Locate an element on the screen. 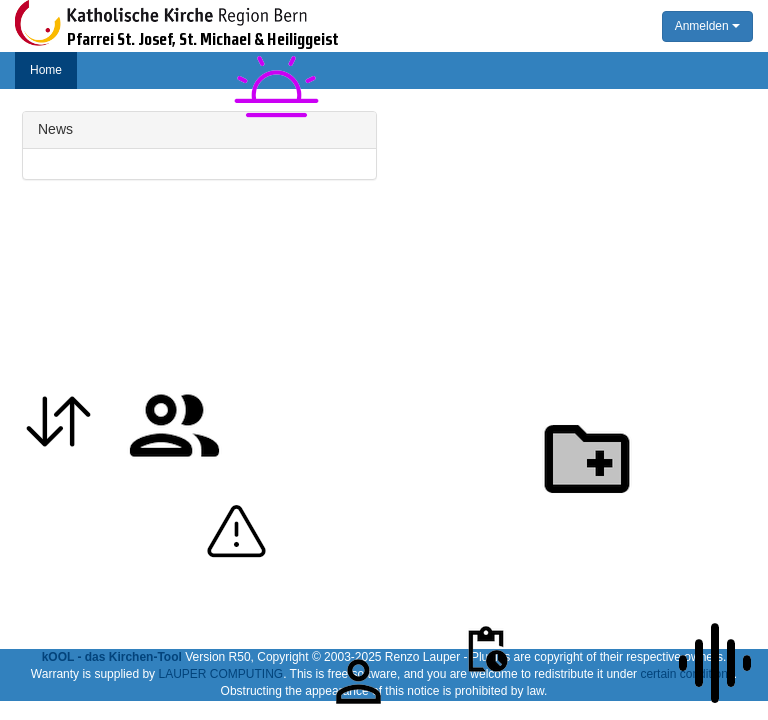  view contacts or people list is located at coordinates (174, 425).